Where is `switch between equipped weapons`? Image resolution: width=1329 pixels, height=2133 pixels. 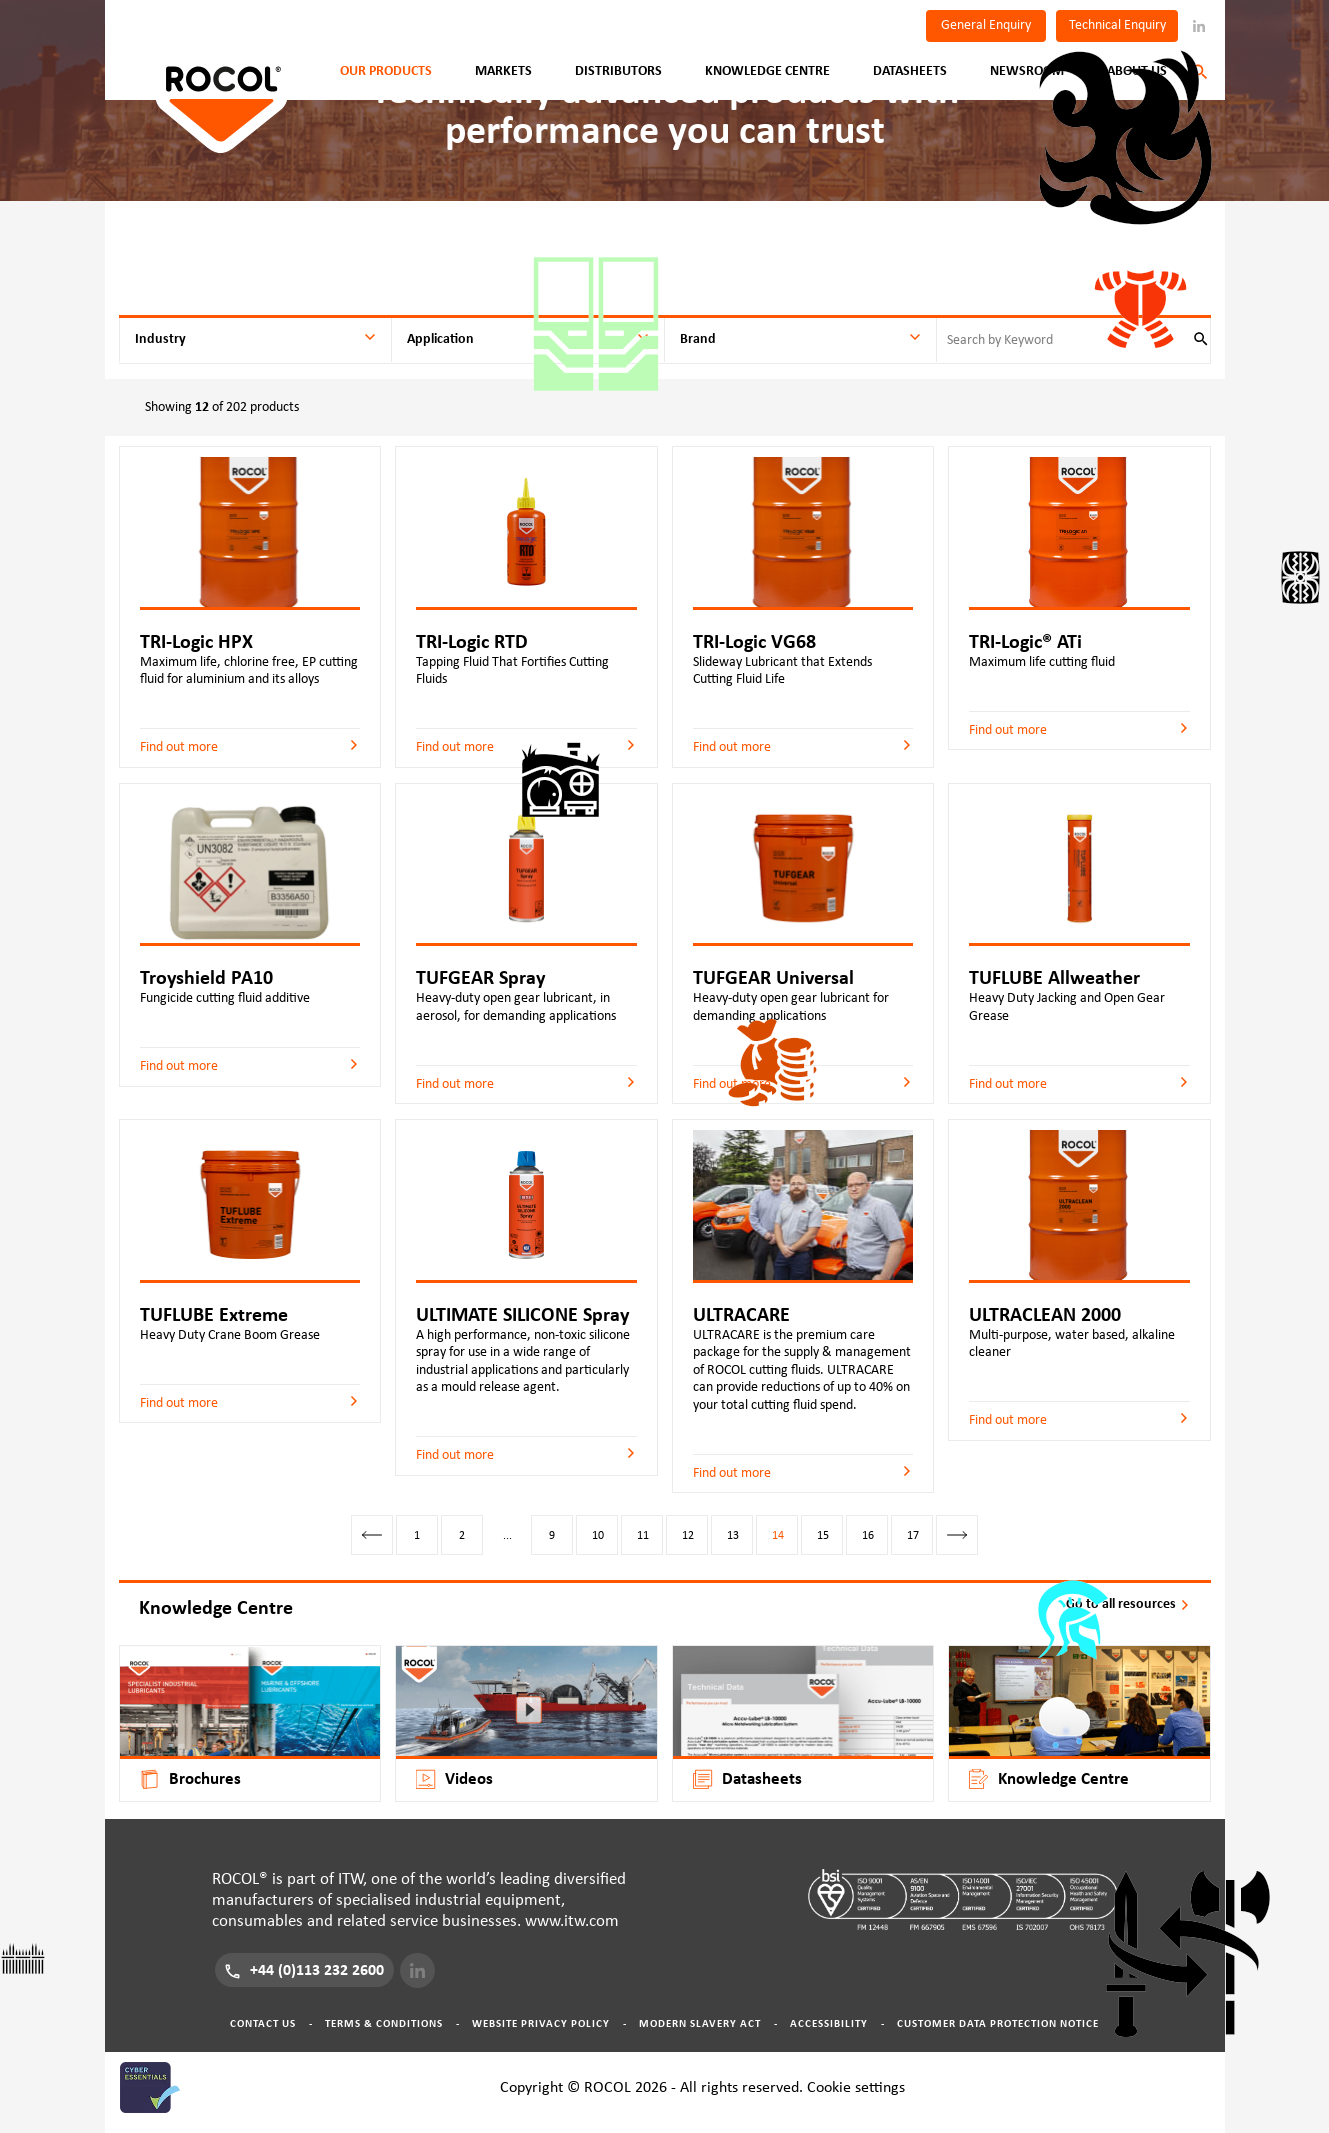 switch between equipped weapons is located at coordinates (1188, 1954).